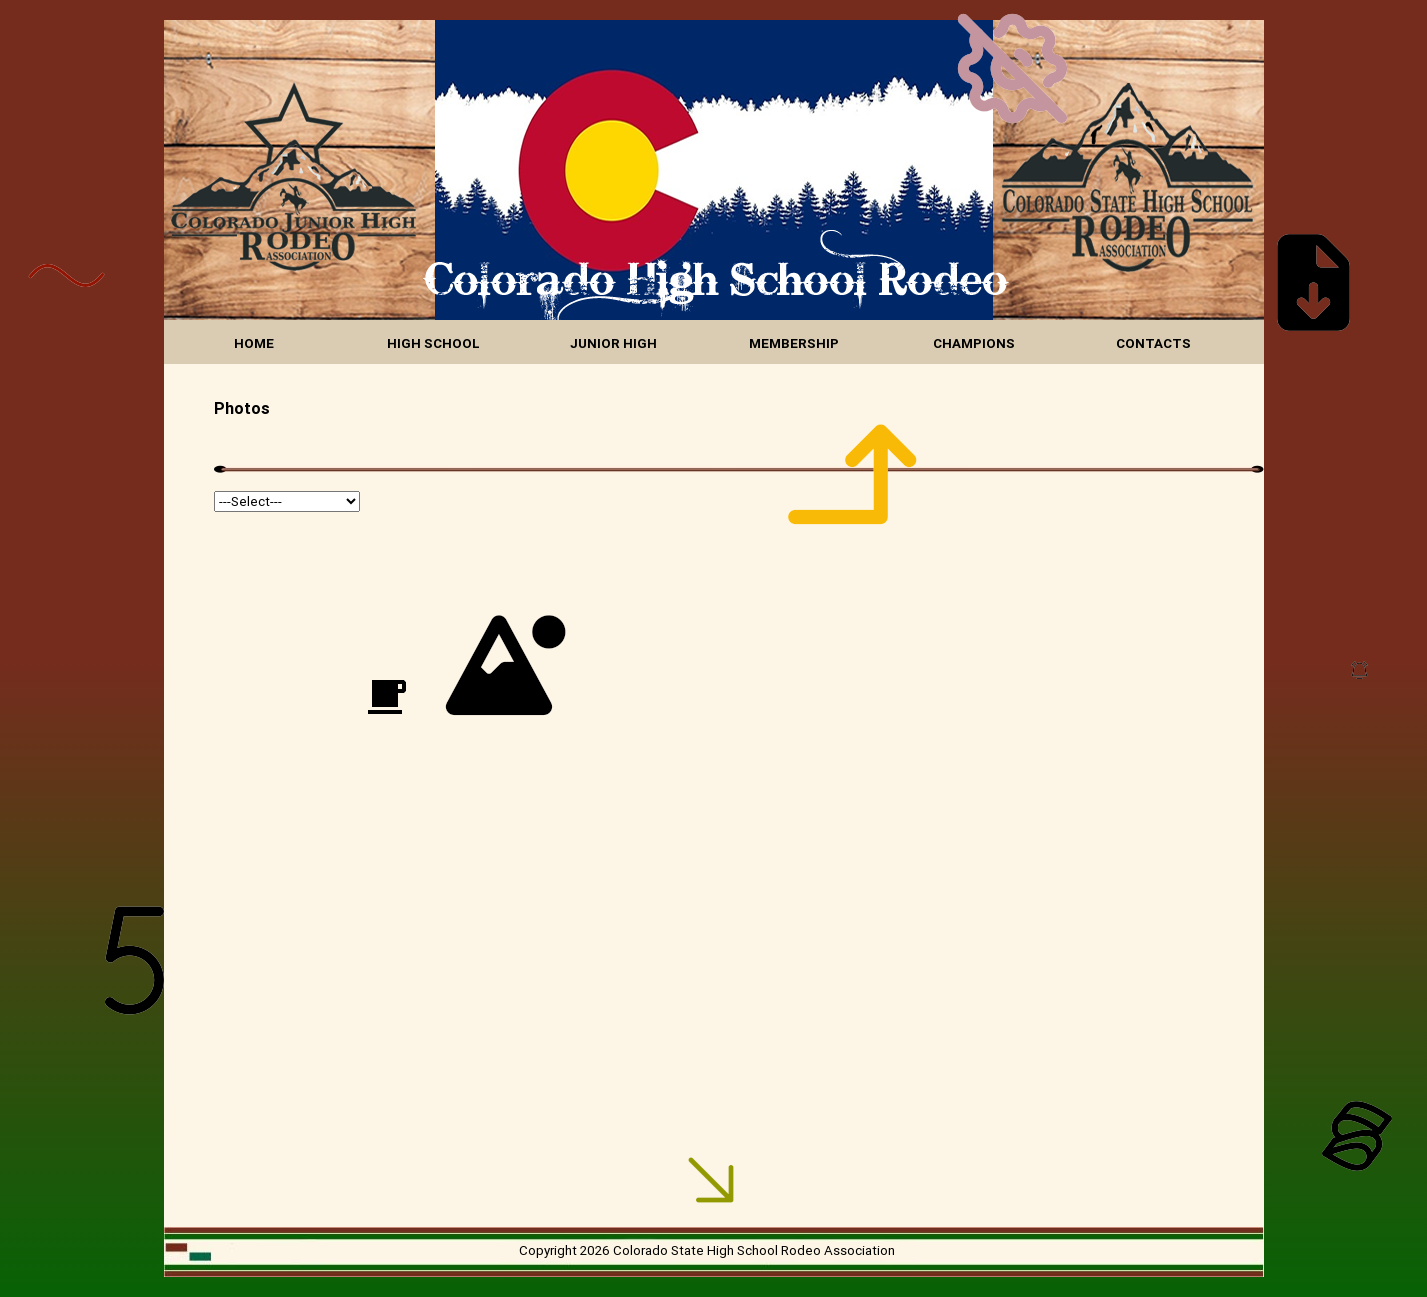  What do you see at coordinates (1357, 1136) in the screenshot?
I see `link to SolidJS framework documentation` at bounding box center [1357, 1136].